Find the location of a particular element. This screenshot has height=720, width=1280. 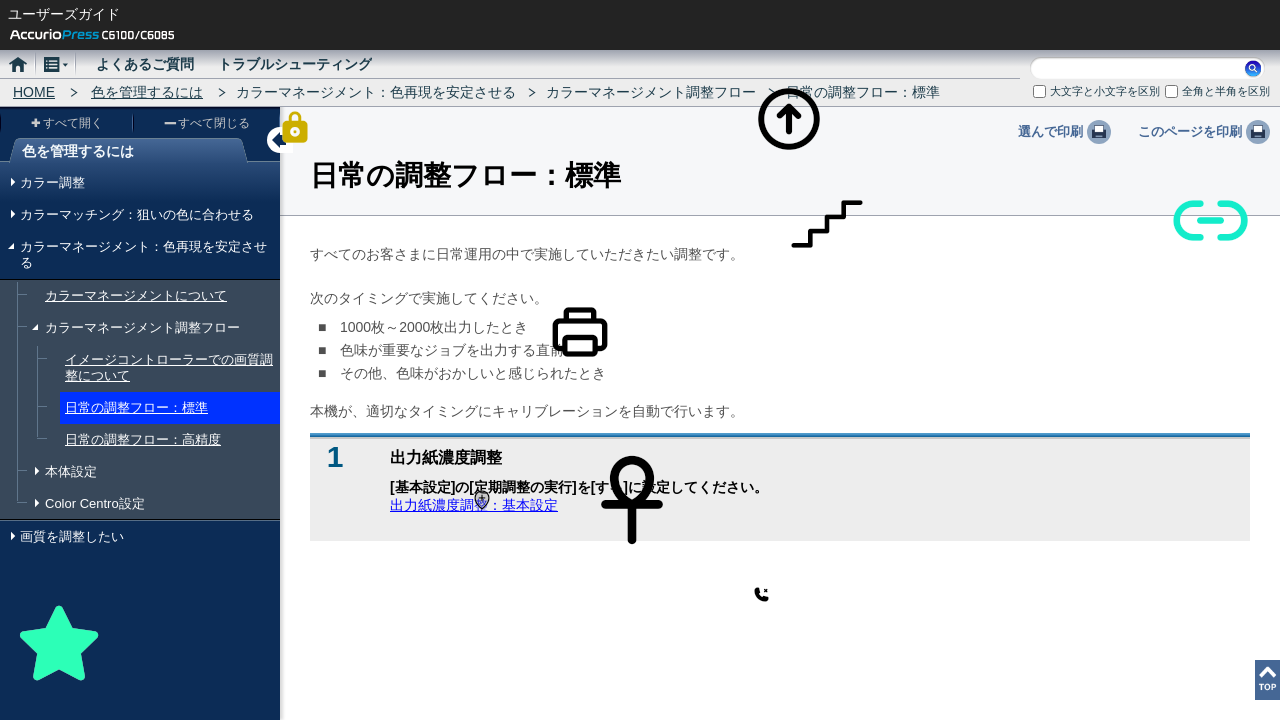

scroll to top of page is located at coordinates (789, 119).